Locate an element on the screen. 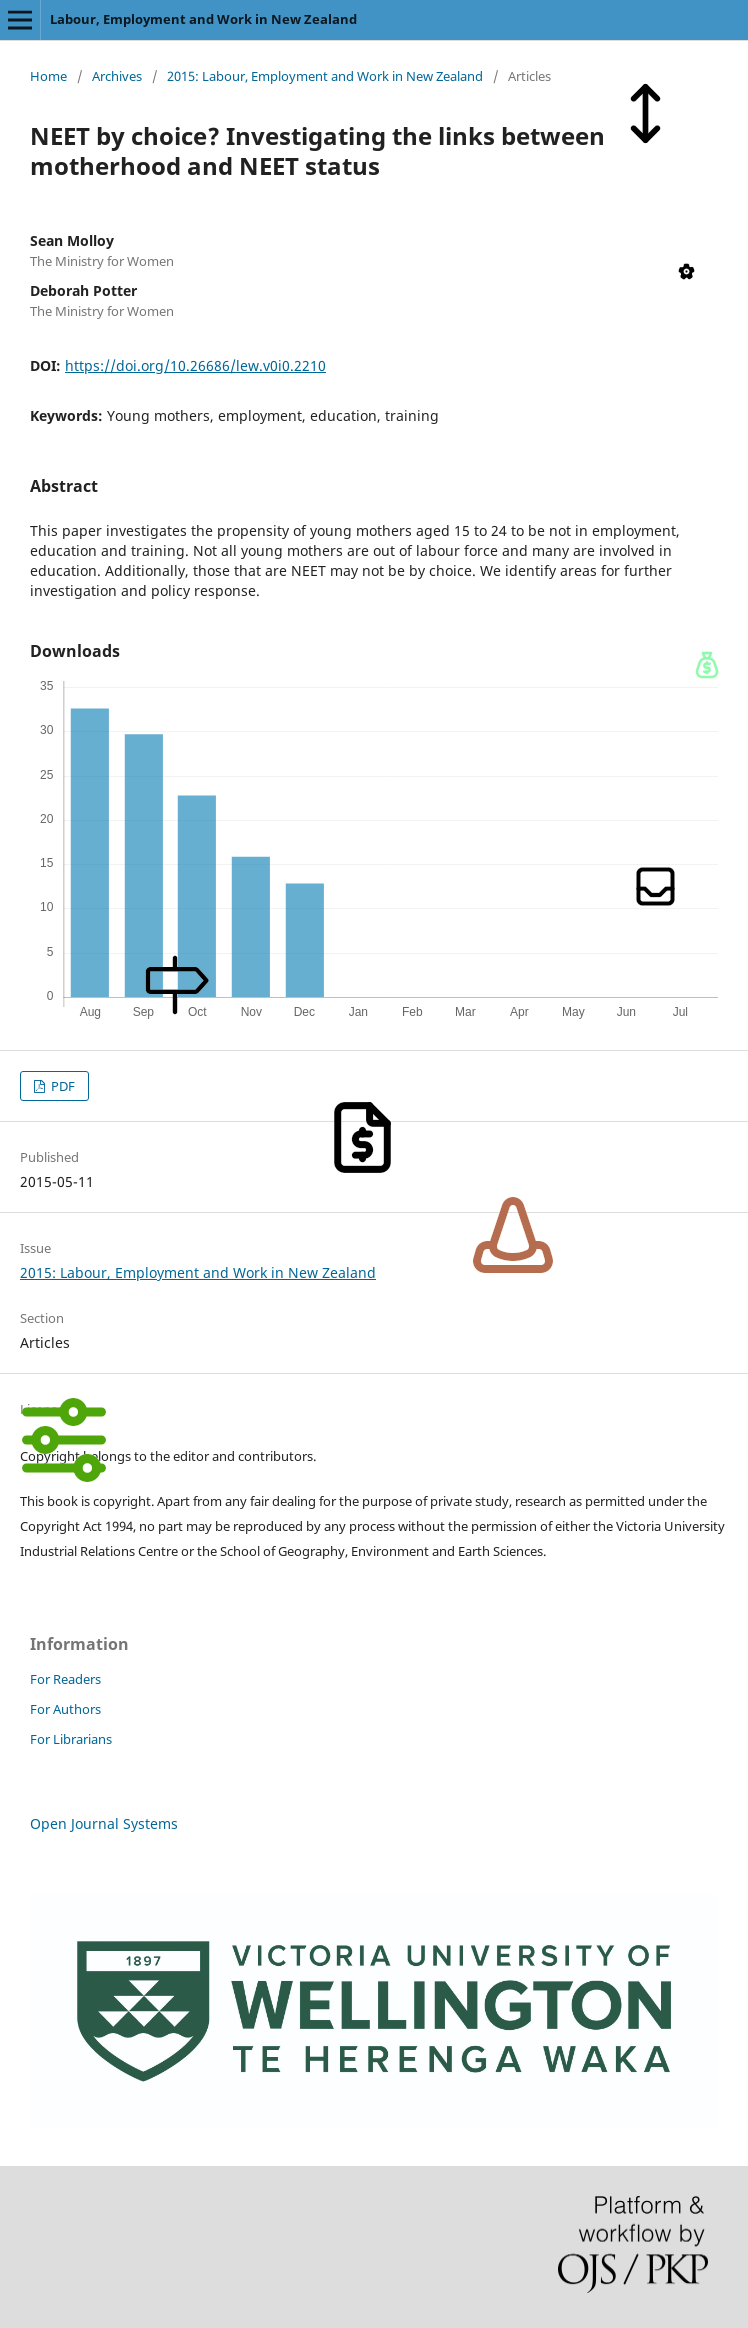  view invoice or billing document is located at coordinates (362, 1137).